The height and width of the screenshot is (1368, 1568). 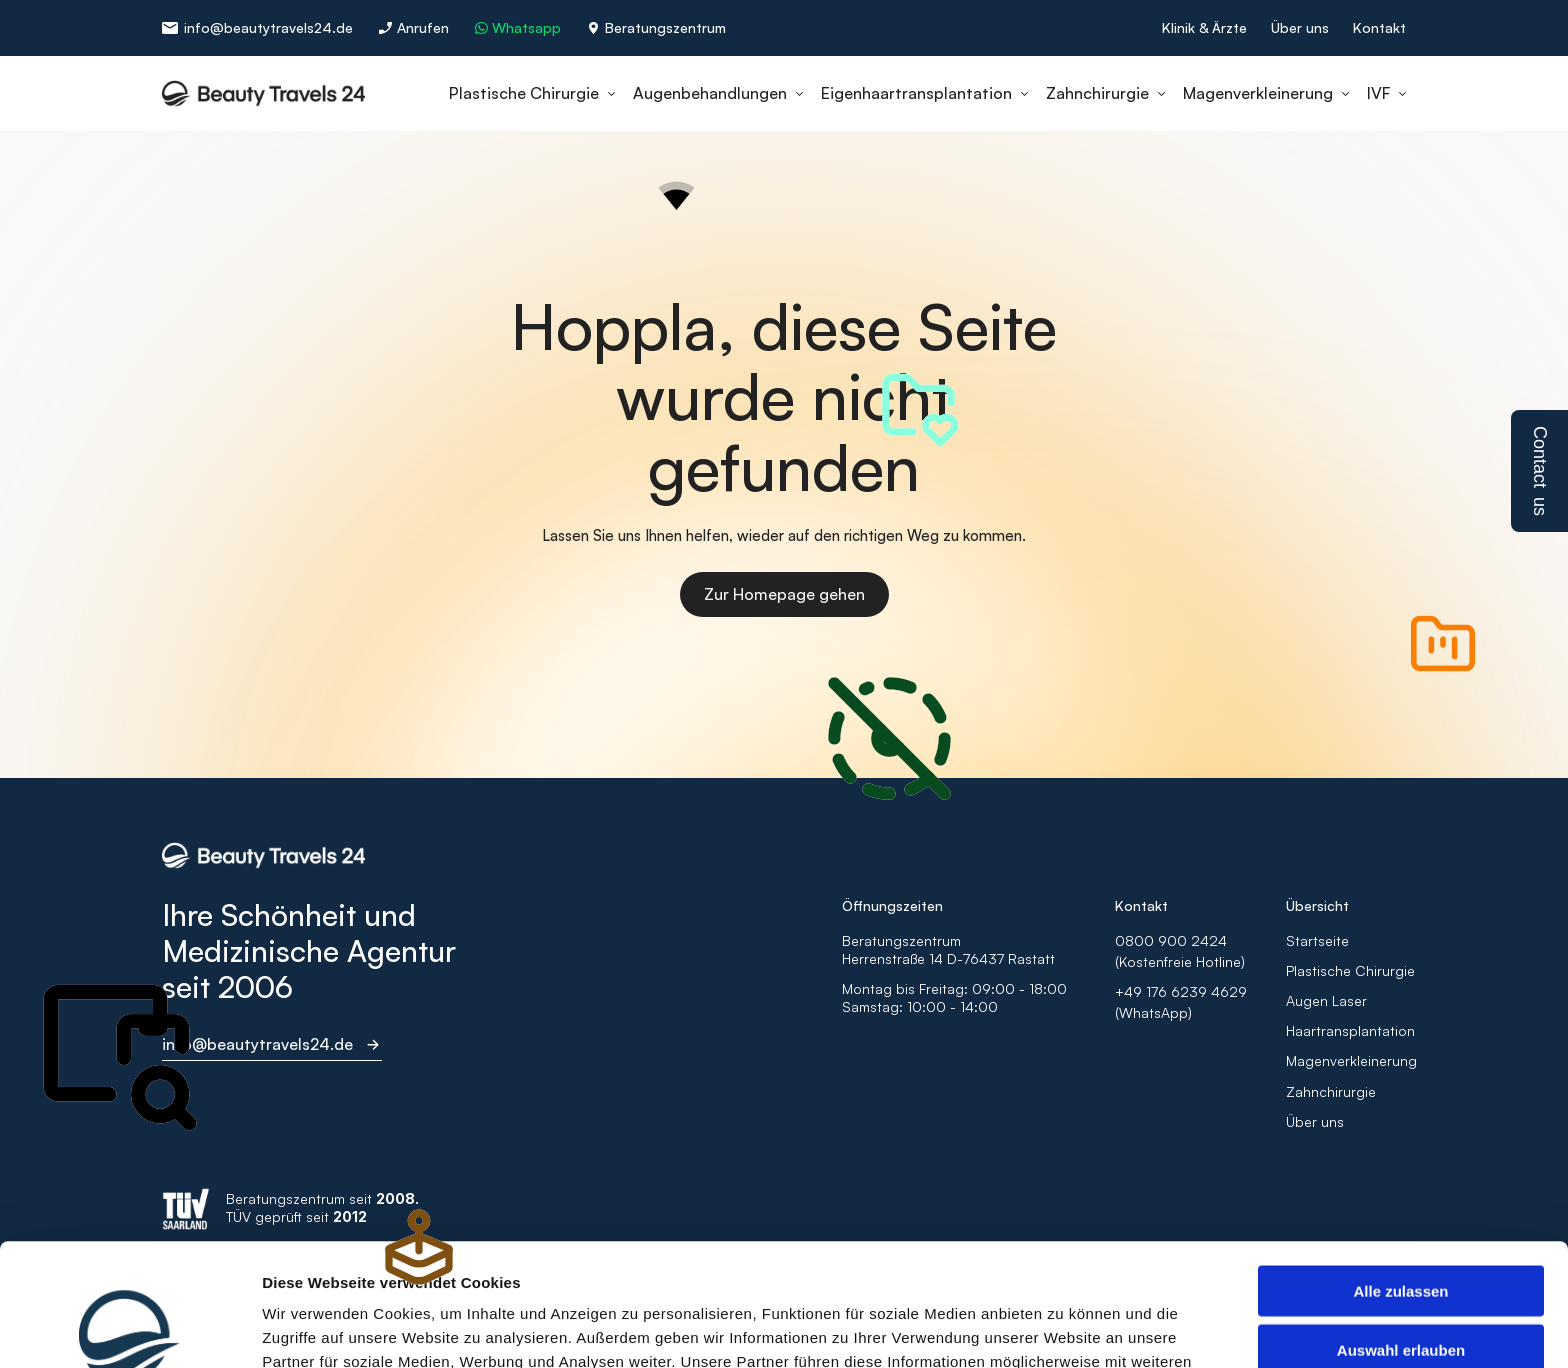 I want to click on open kanban board folder, so click(x=1443, y=645).